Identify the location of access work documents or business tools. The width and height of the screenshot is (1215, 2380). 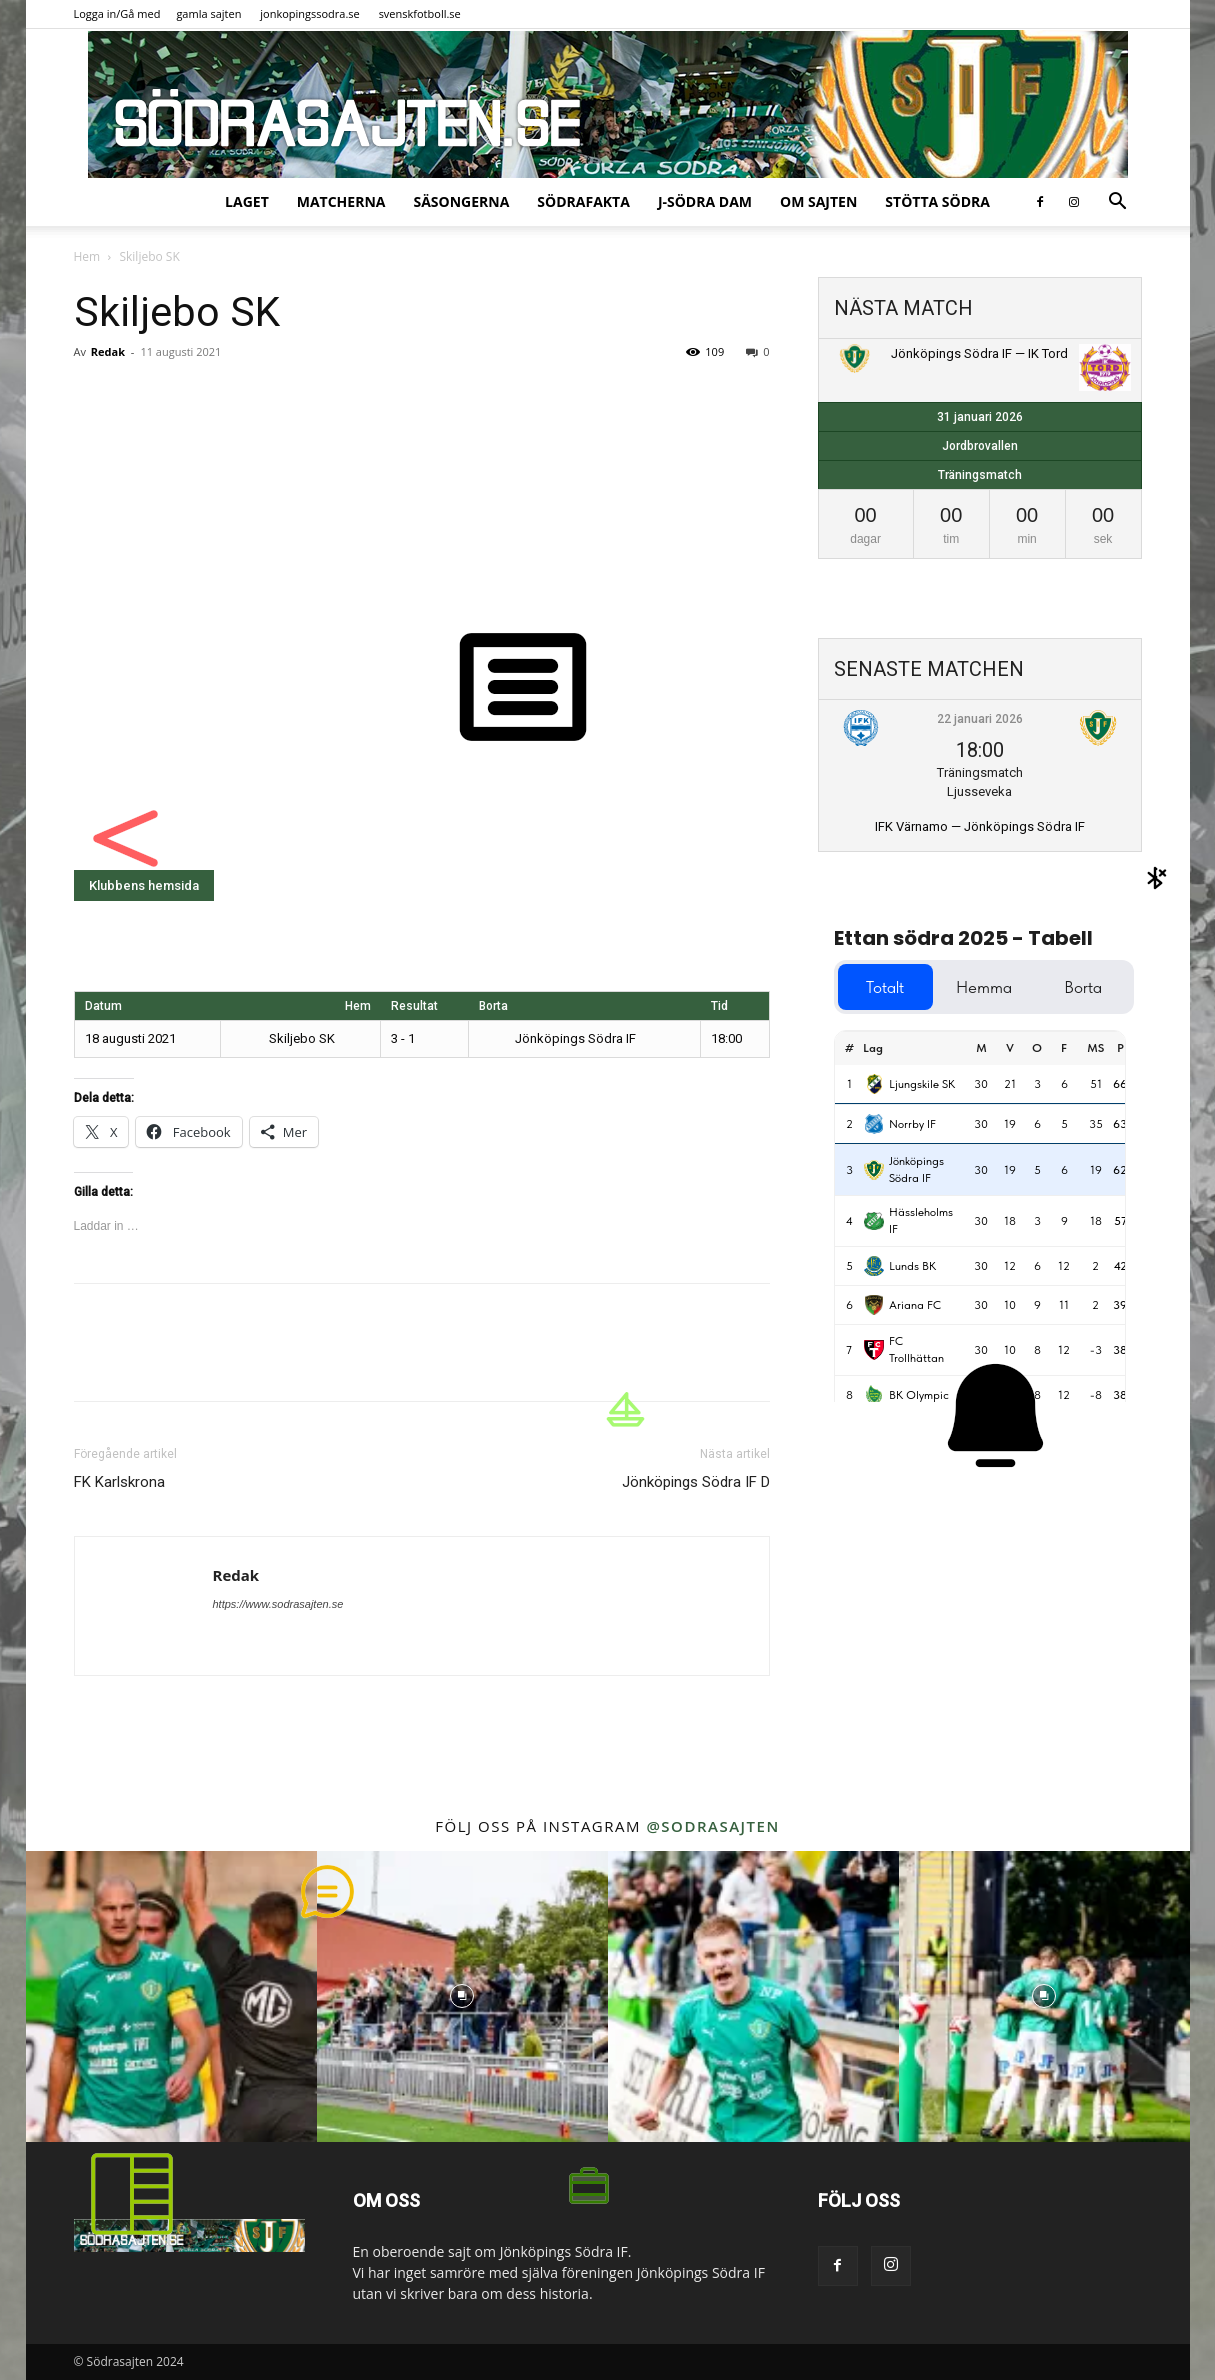
(589, 2187).